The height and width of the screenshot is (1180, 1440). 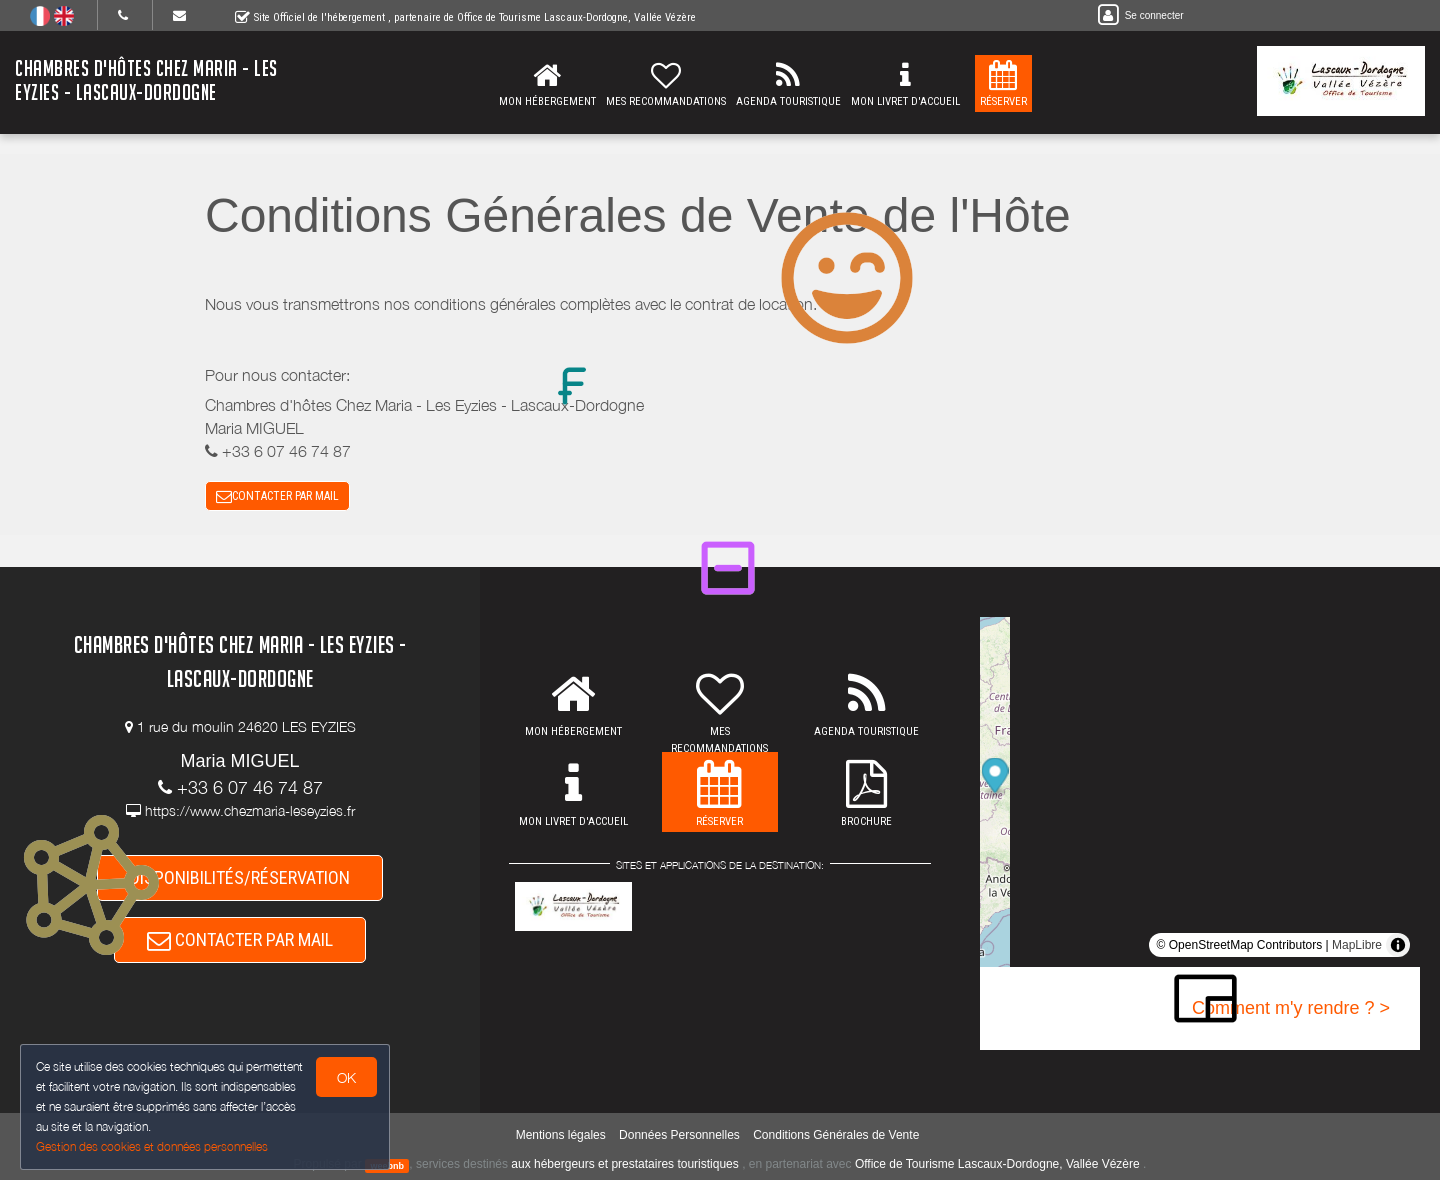 What do you see at coordinates (847, 278) in the screenshot?
I see `add a playful or joking tone to your message` at bounding box center [847, 278].